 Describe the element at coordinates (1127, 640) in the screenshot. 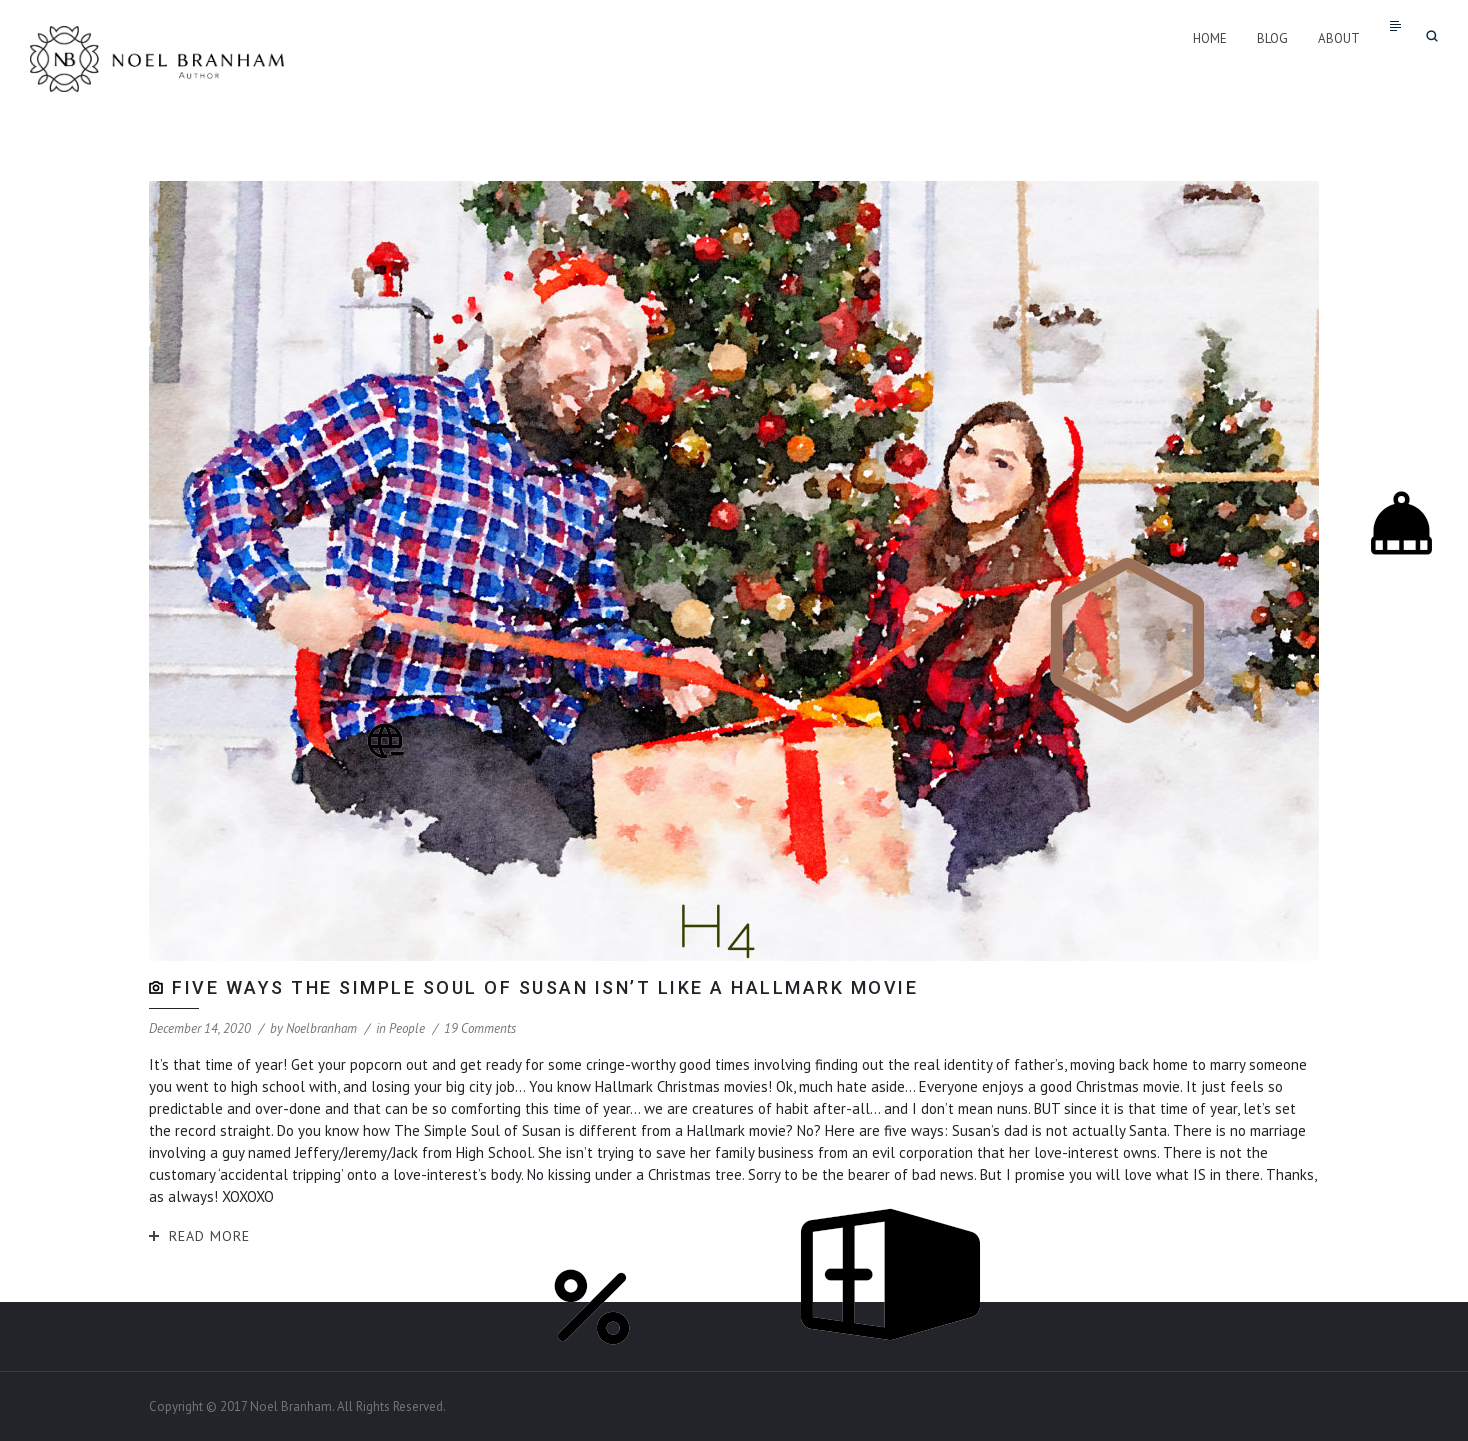

I see `generic shape or container element` at that location.